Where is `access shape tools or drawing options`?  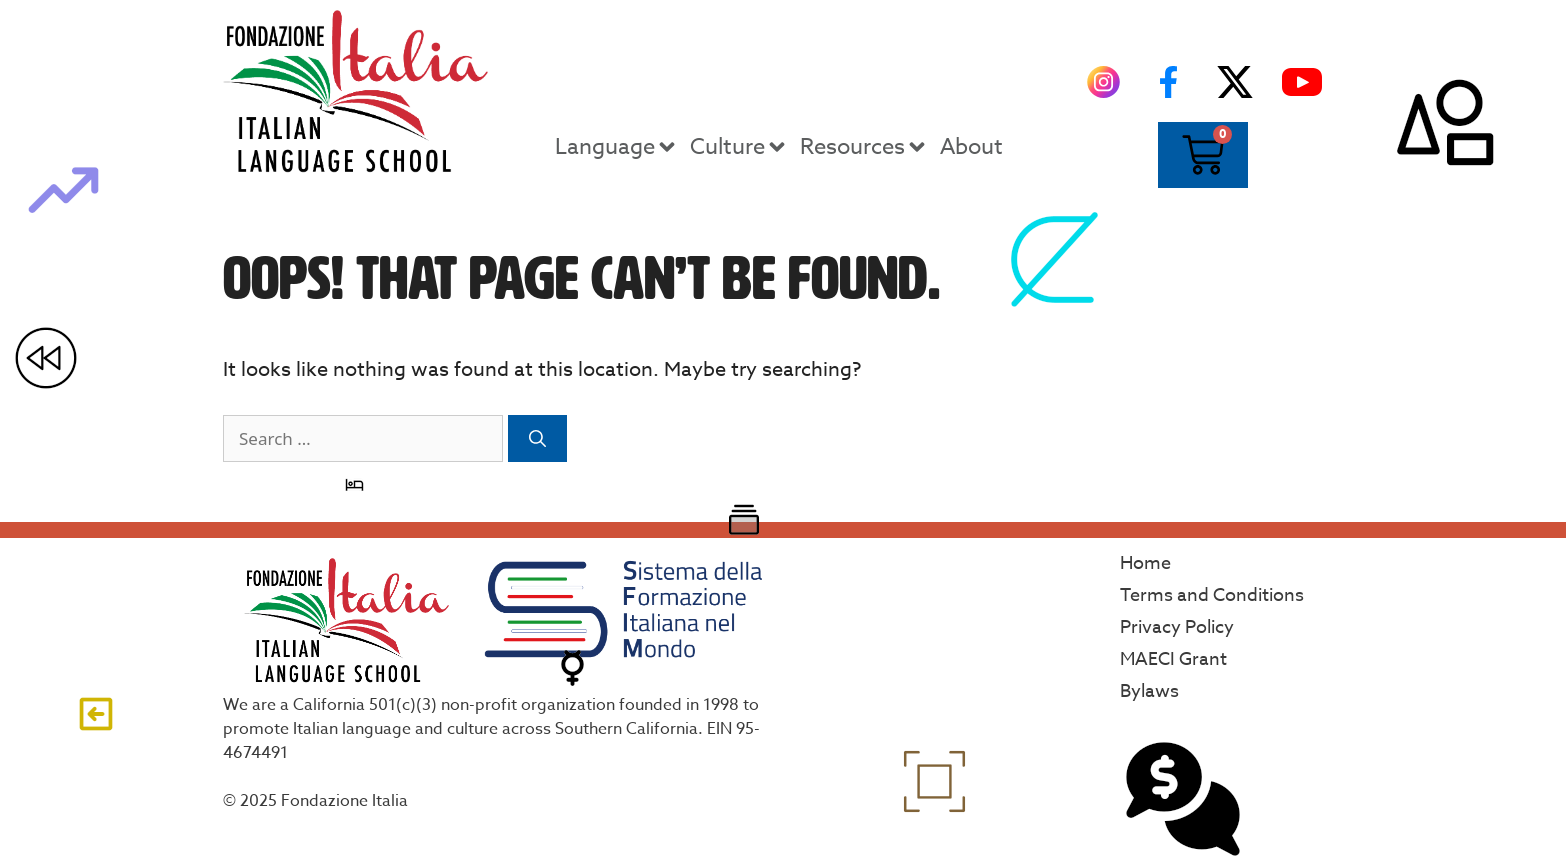 access shape tools or drawing options is located at coordinates (1447, 126).